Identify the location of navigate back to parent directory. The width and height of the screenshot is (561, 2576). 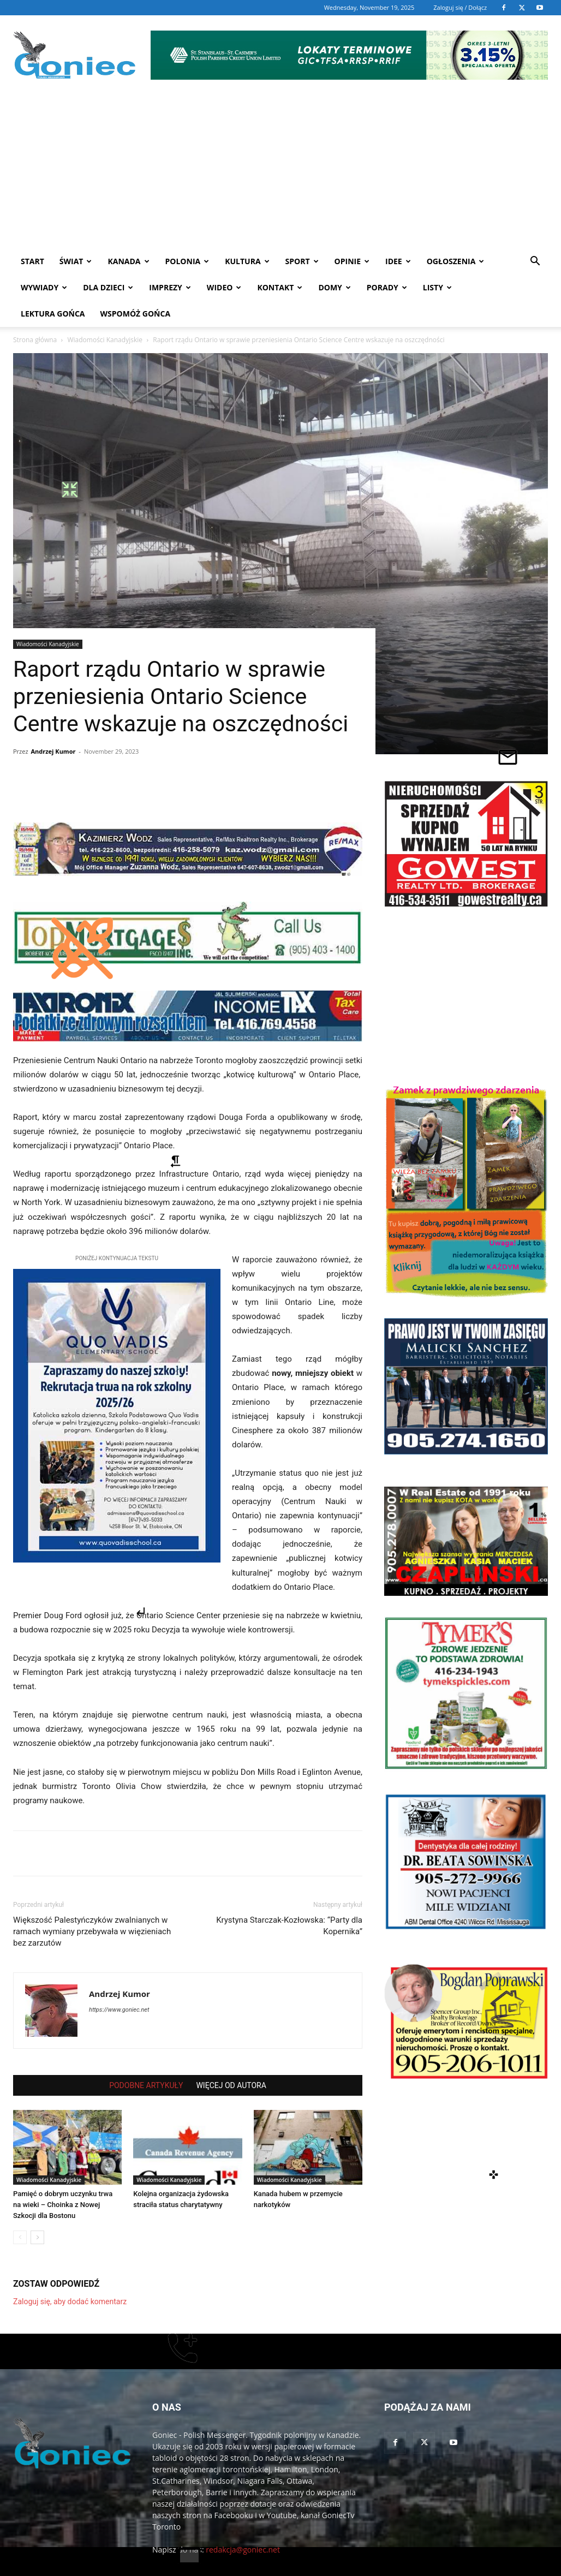
(140, 1612).